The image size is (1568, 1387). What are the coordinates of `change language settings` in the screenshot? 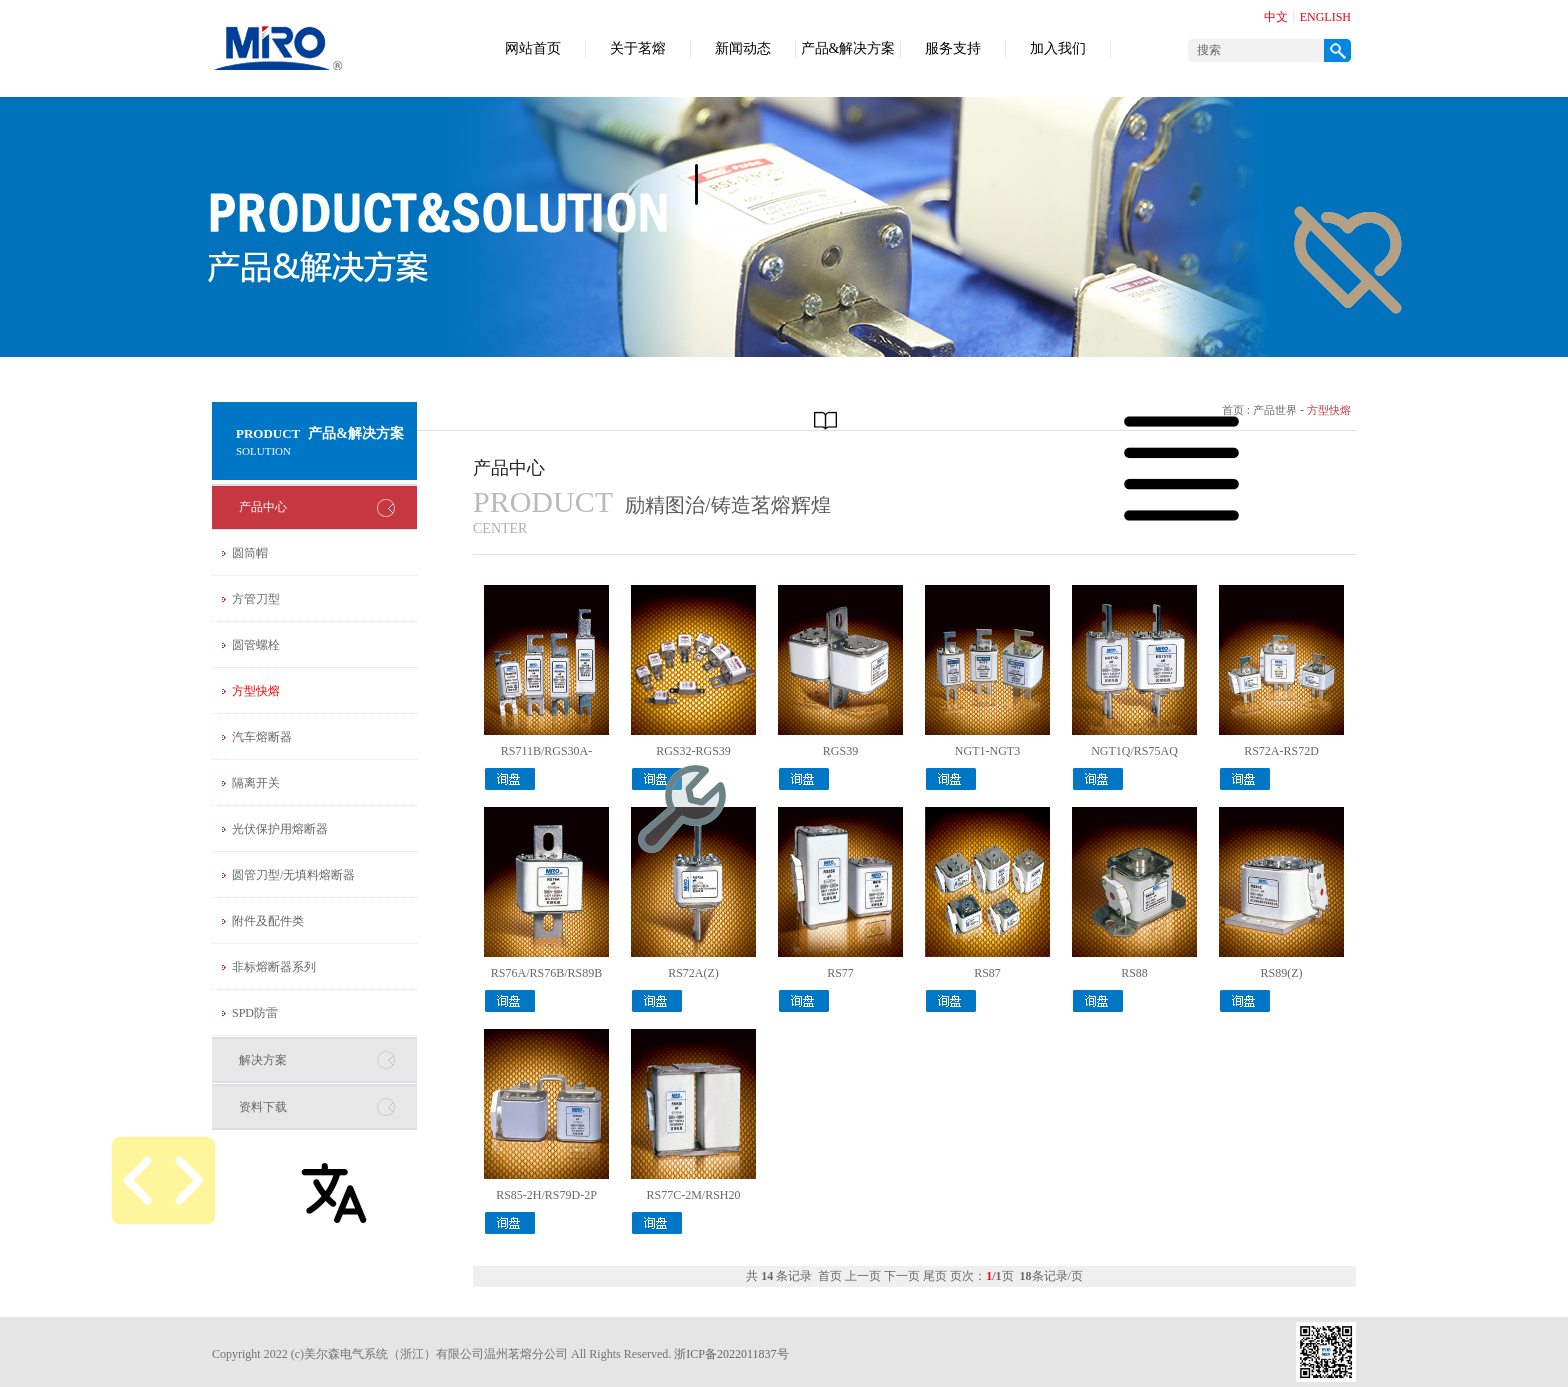 It's located at (334, 1193).